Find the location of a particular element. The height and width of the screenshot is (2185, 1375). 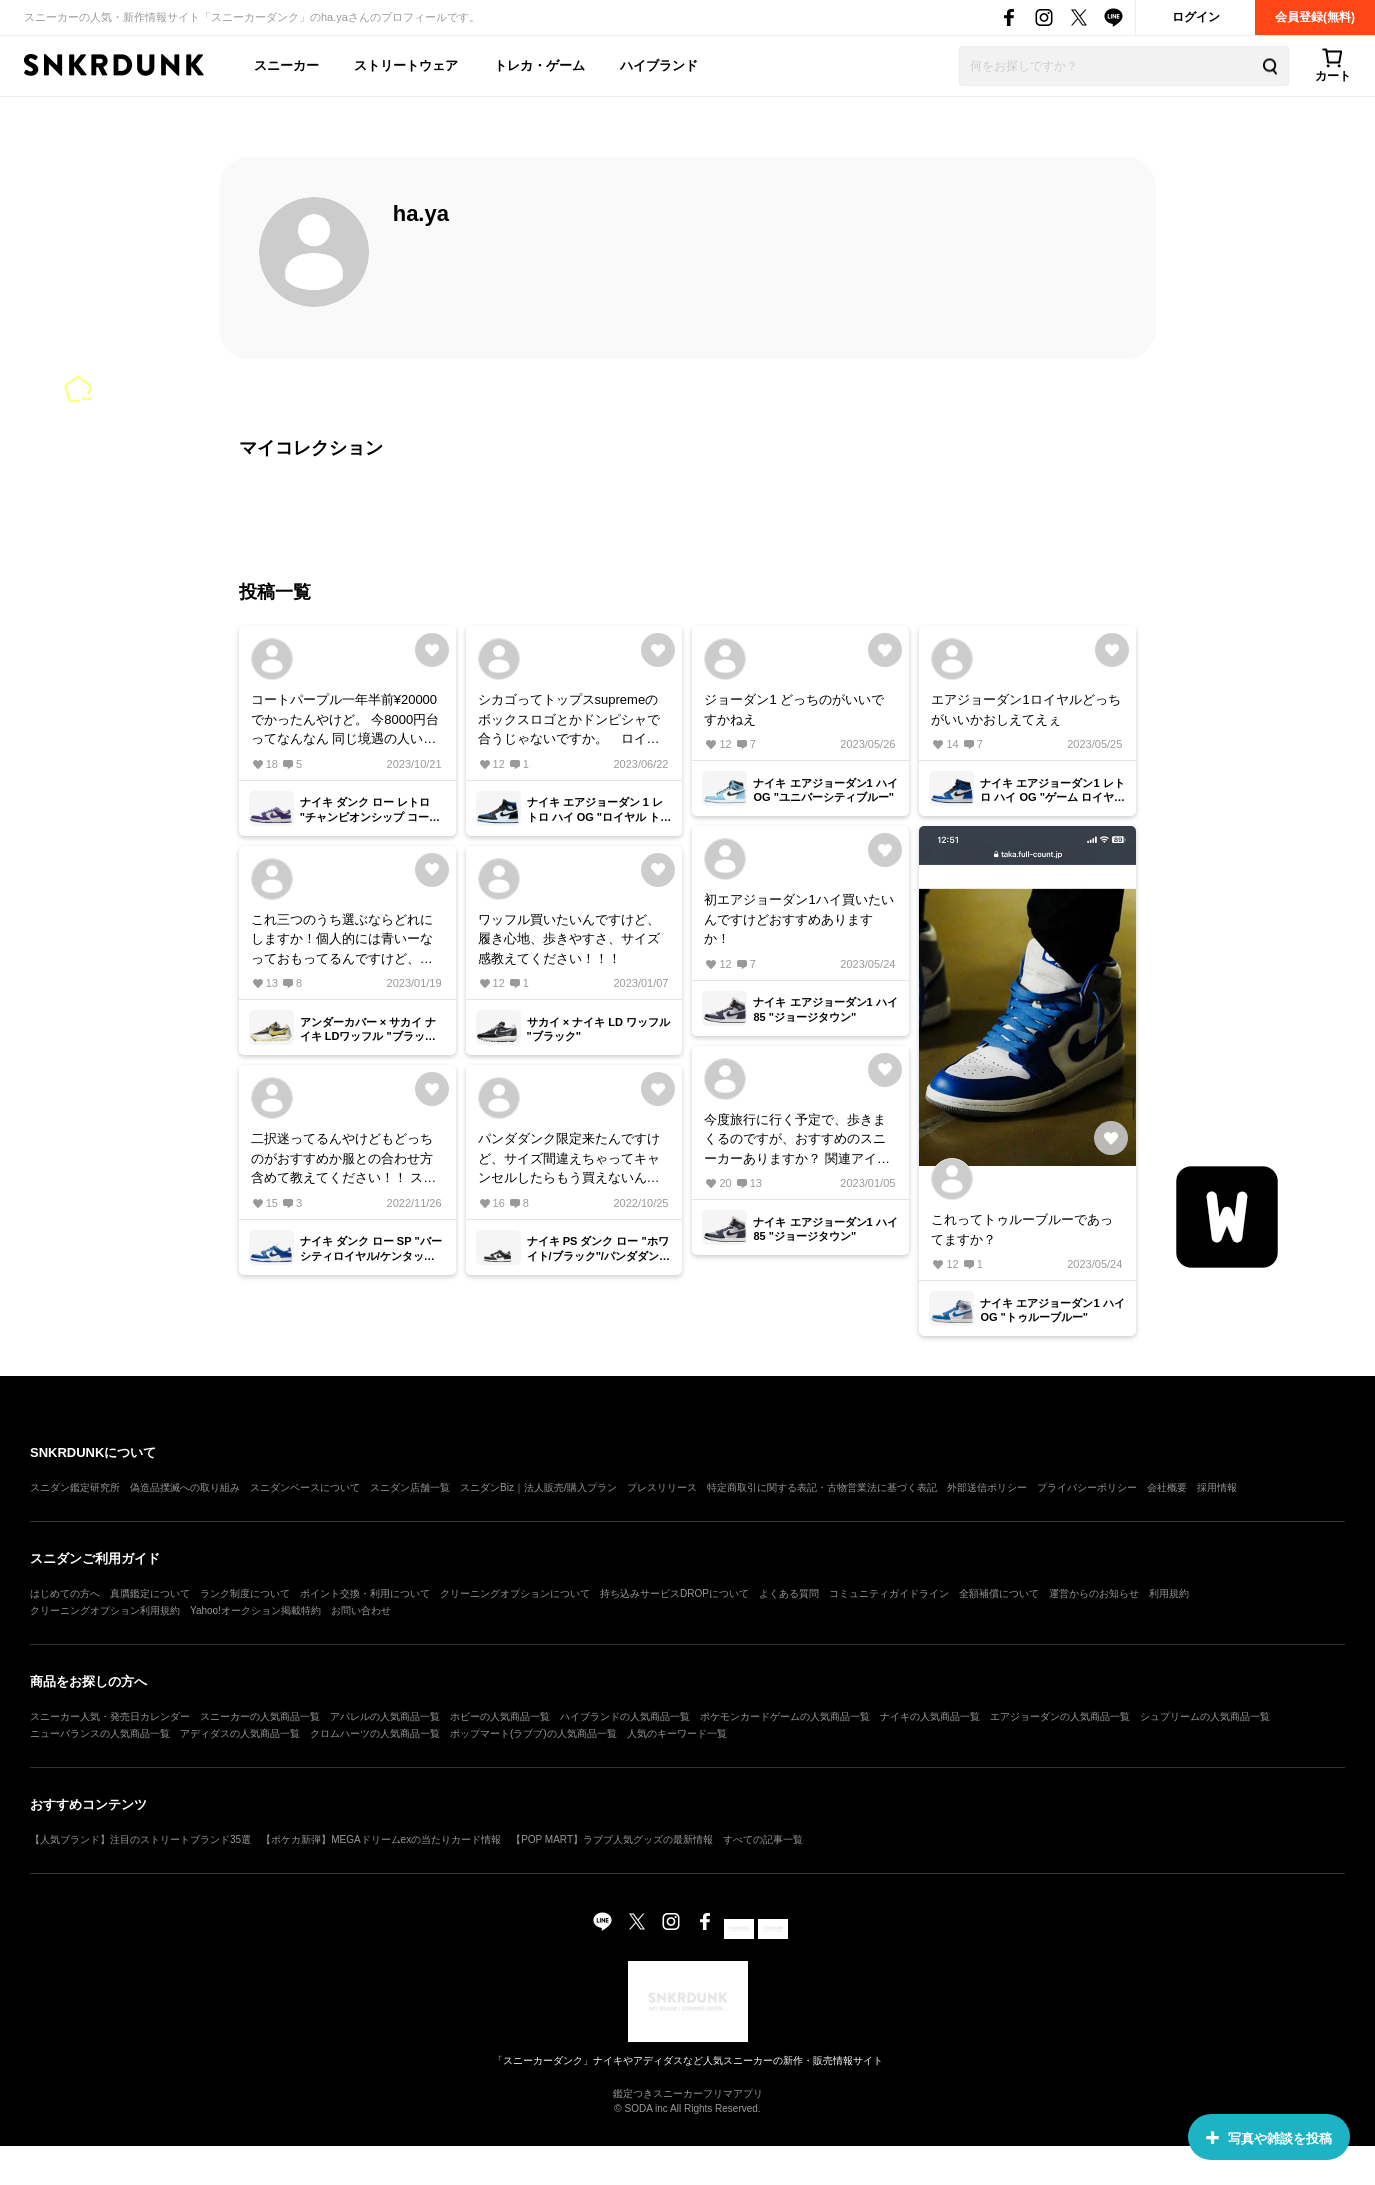

remove a selected shape is located at coordinates (78, 390).